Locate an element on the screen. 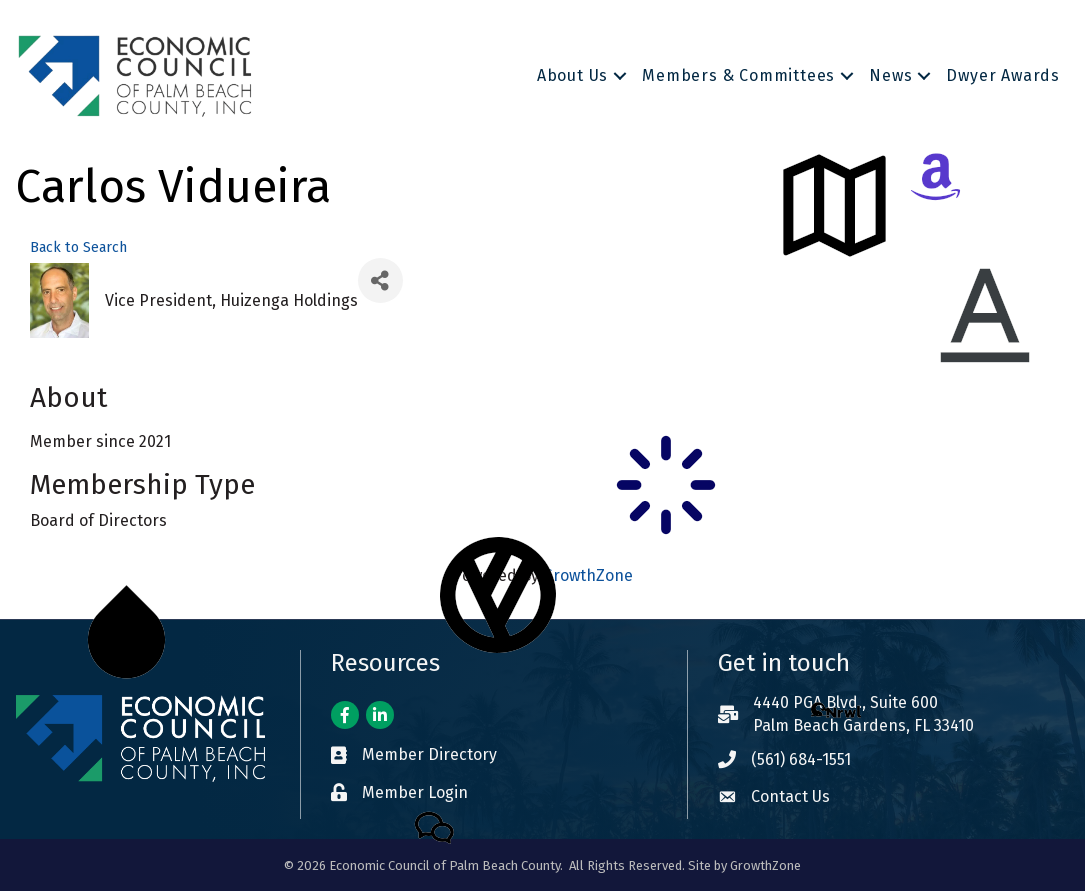  select a color from a palette or color picker is located at coordinates (126, 635).